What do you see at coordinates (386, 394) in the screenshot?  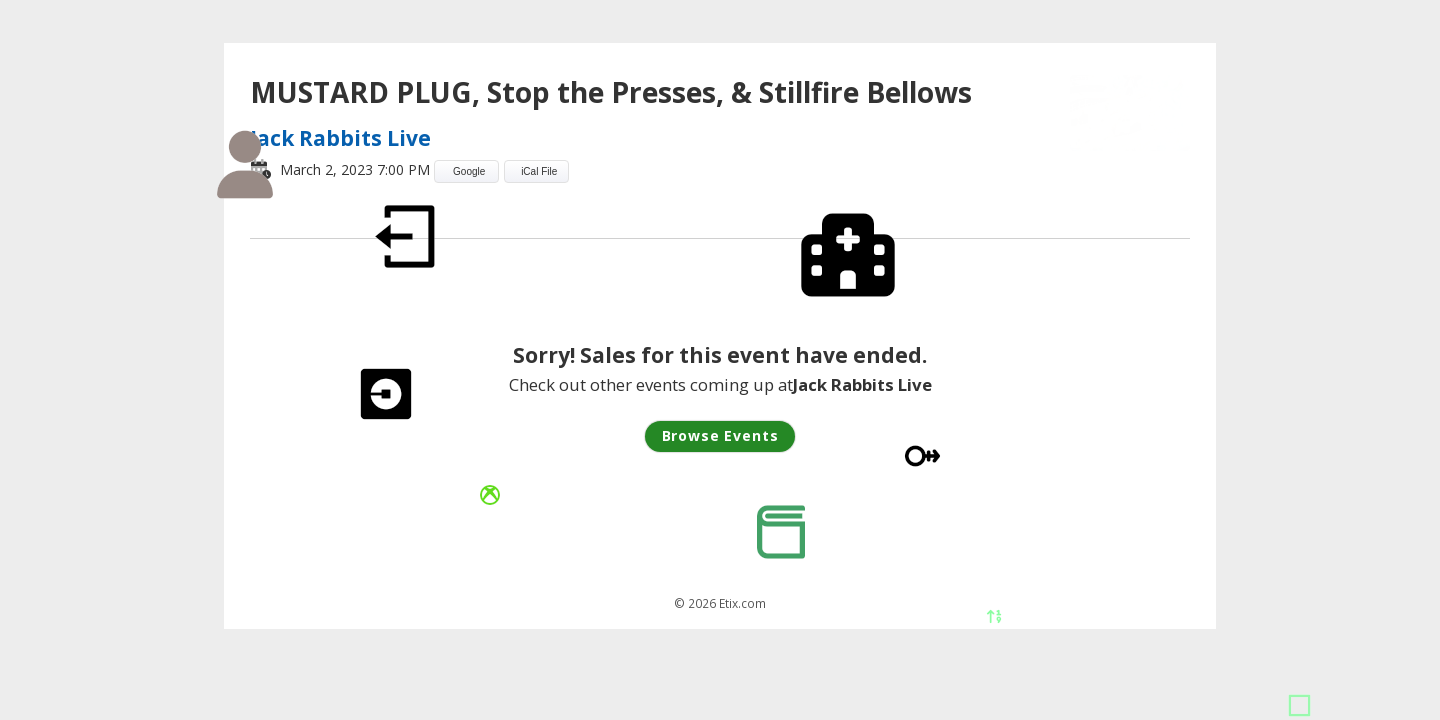 I see `open the Uber app` at bounding box center [386, 394].